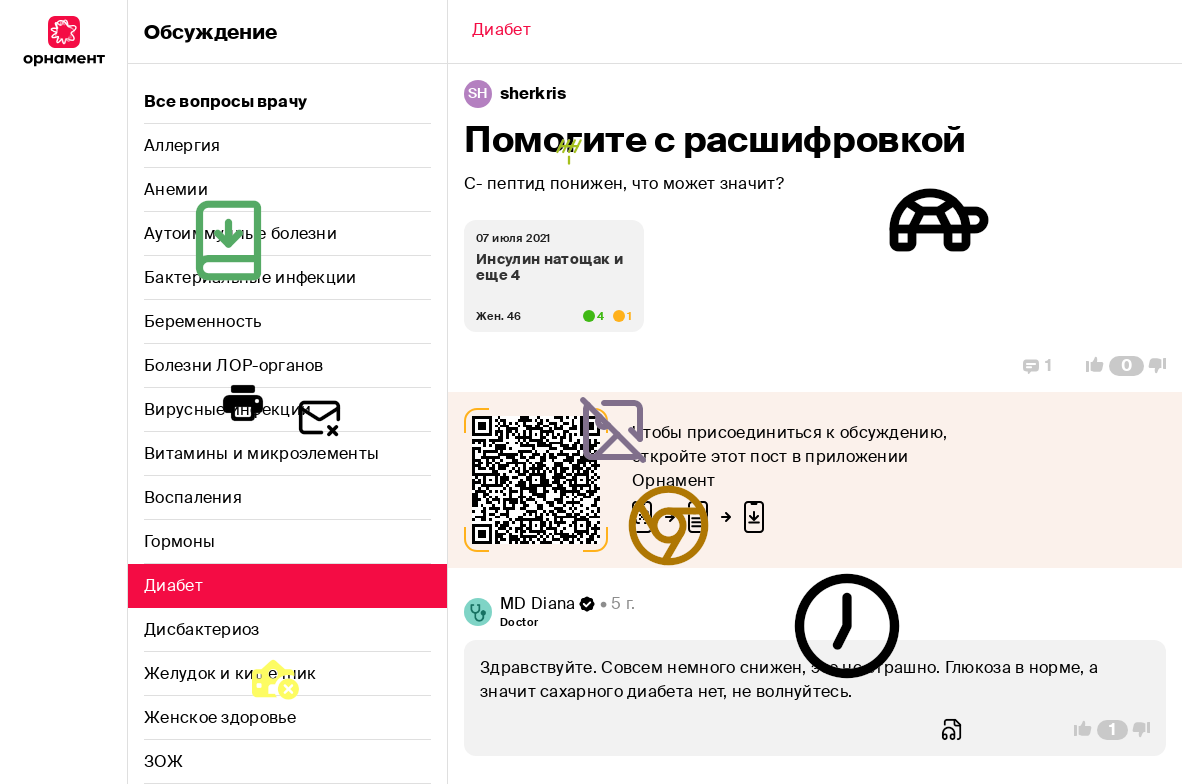 Image resolution: width=1182 pixels, height=784 pixels. What do you see at coordinates (939, 220) in the screenshot?
I see `indicates slow loading or processing speed` at bounding box center [939, 220].